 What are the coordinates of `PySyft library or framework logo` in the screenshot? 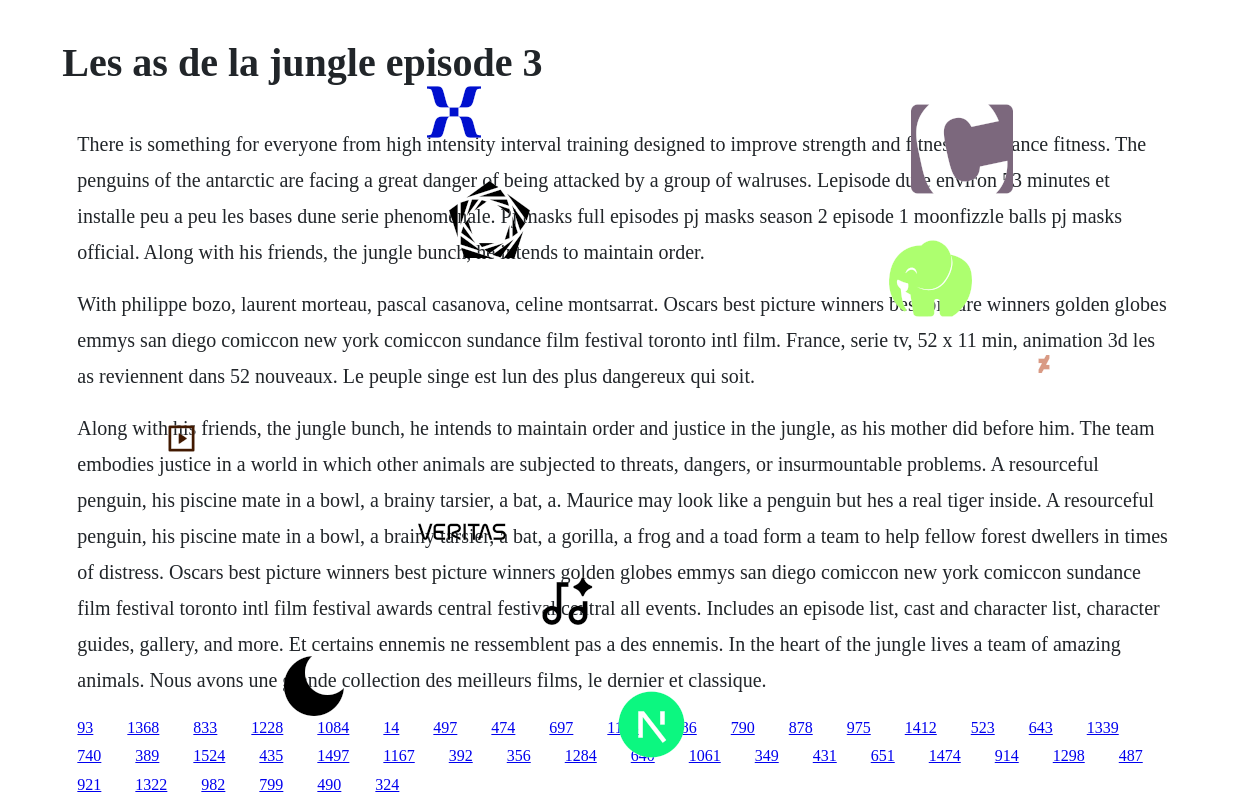 It's located at (489, 219).